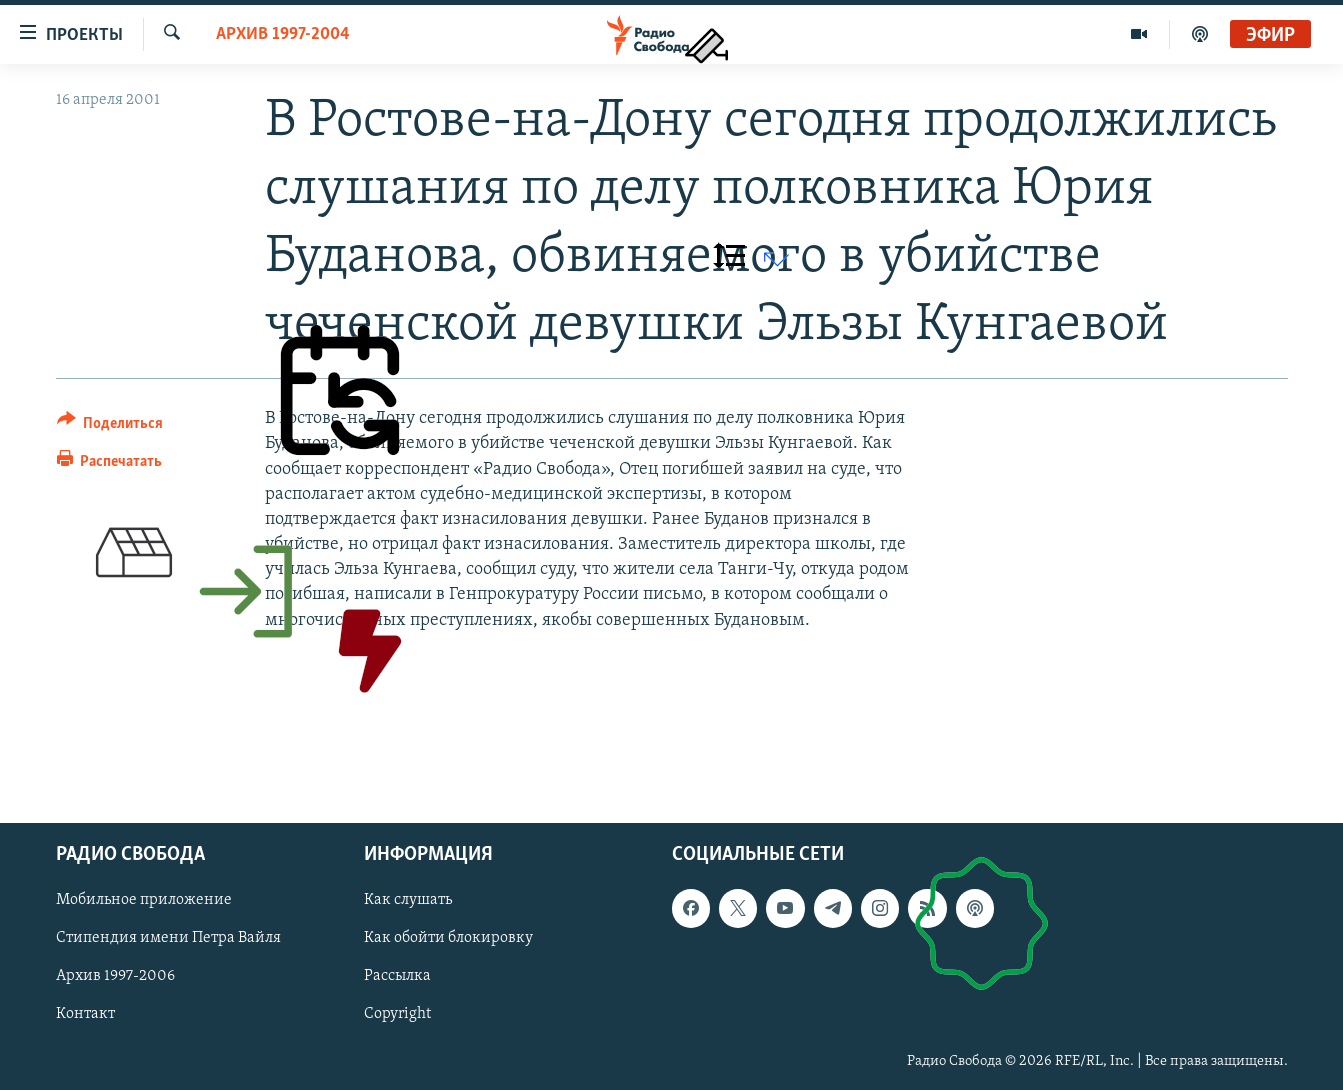 The image size is (1343, 1090). I want to click on access security camera settings, so click(706, 48).